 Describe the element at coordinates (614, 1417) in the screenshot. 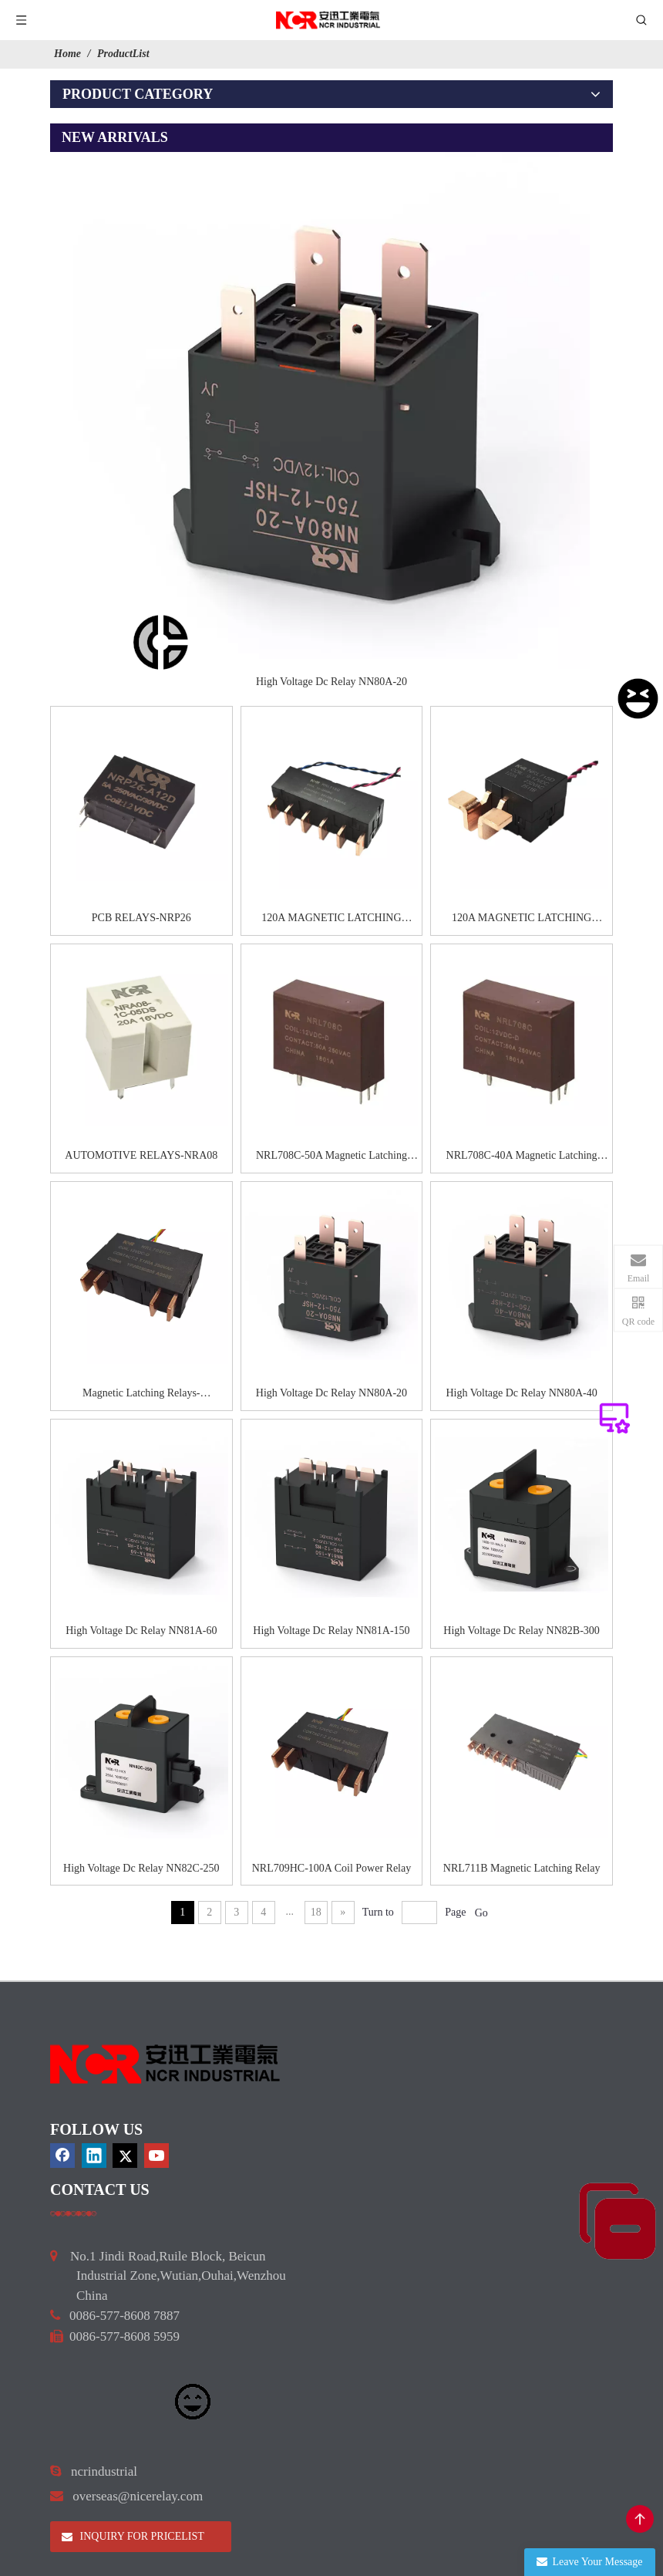

I see `mark this device as a favorite` at that location.